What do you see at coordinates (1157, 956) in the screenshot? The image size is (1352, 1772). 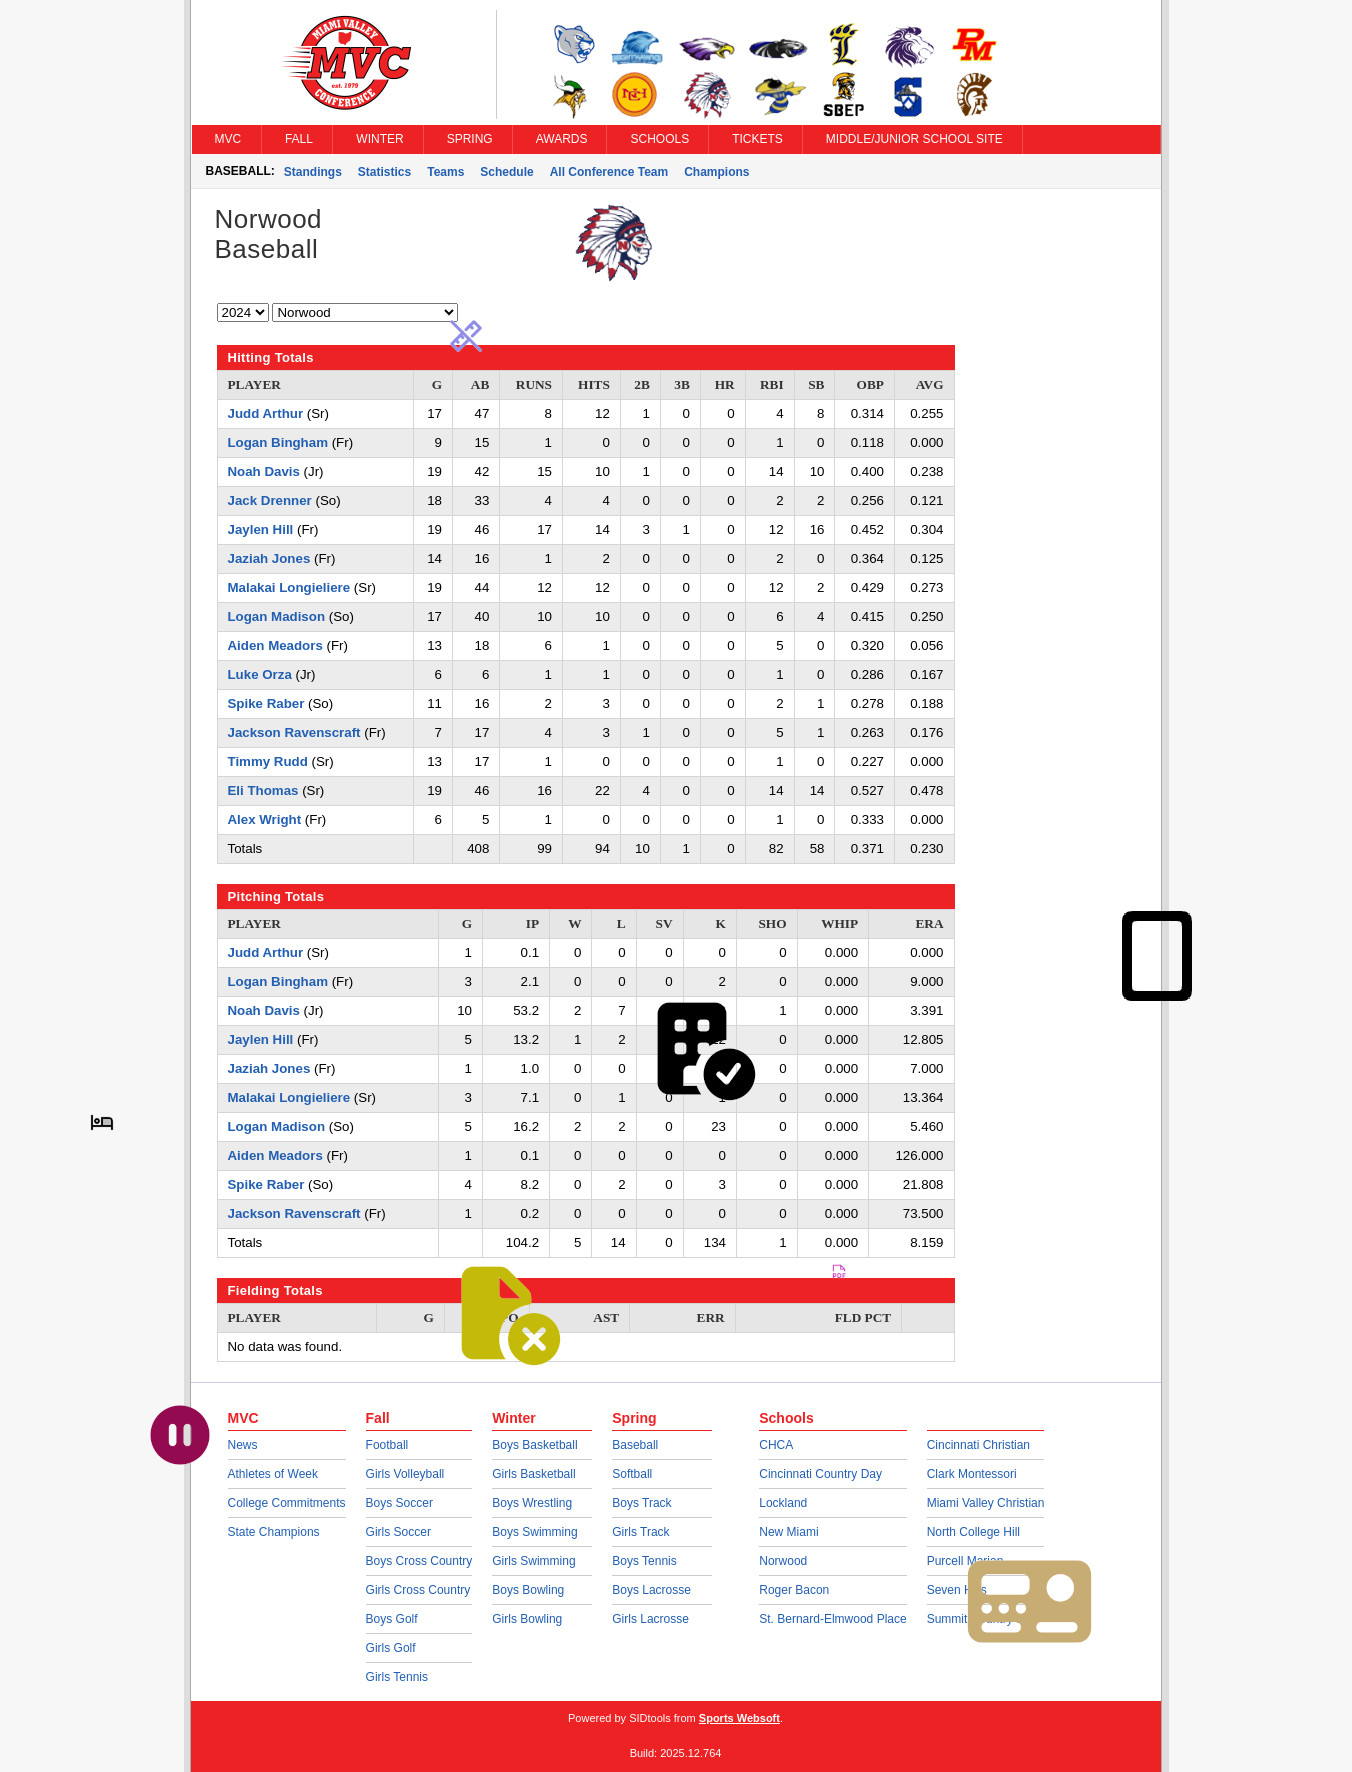 I see `crop image to portrait orientation` at bounding box center [1157, 956].